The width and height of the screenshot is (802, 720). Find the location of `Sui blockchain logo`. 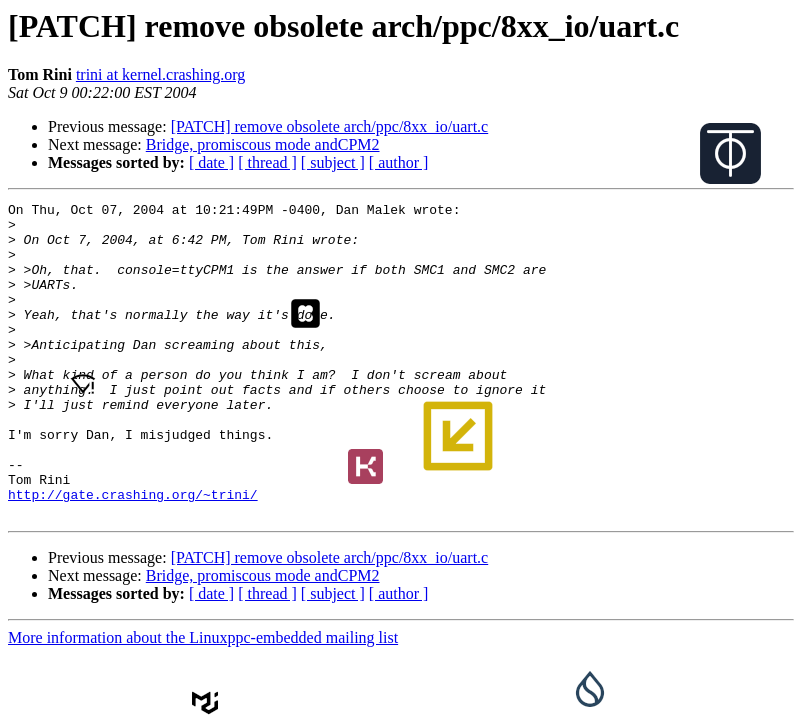

Sui blockchain logo is located at coordinates (590, 689).